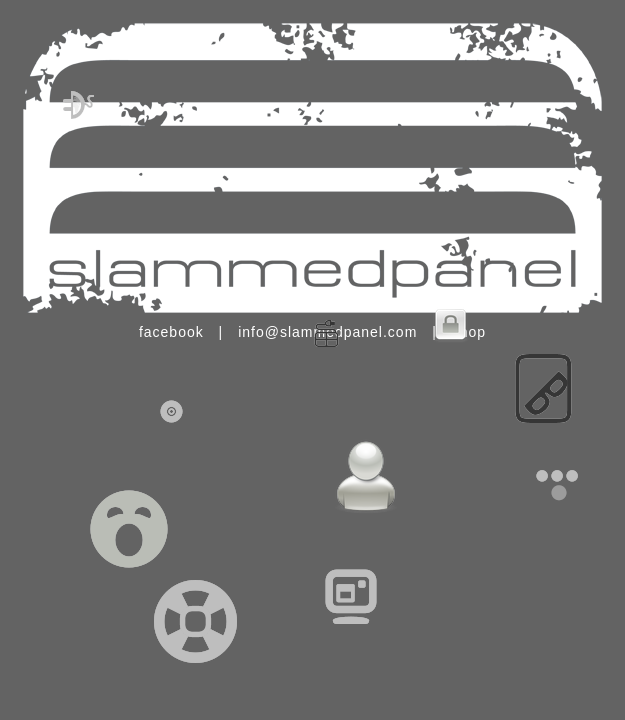 The image size is (625, 720). What do you see at coordinates (79, 105) in the screenshot?
I see `access online accounts settings` at bounding box center [79, 105].